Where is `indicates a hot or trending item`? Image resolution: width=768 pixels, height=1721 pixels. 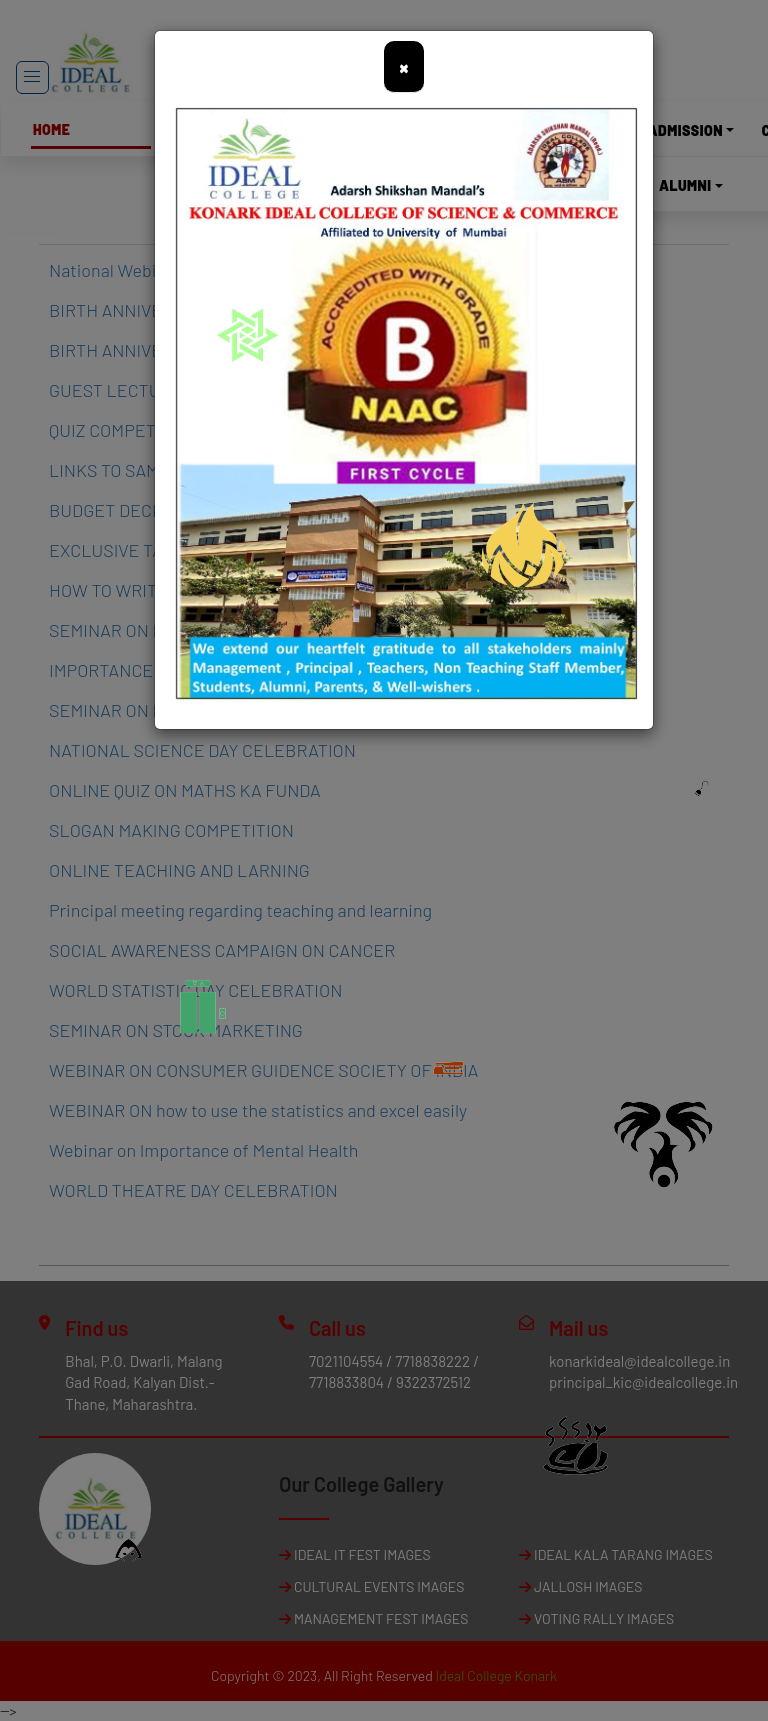 indicates a hot or trending item is located at coordinates (523, 545).